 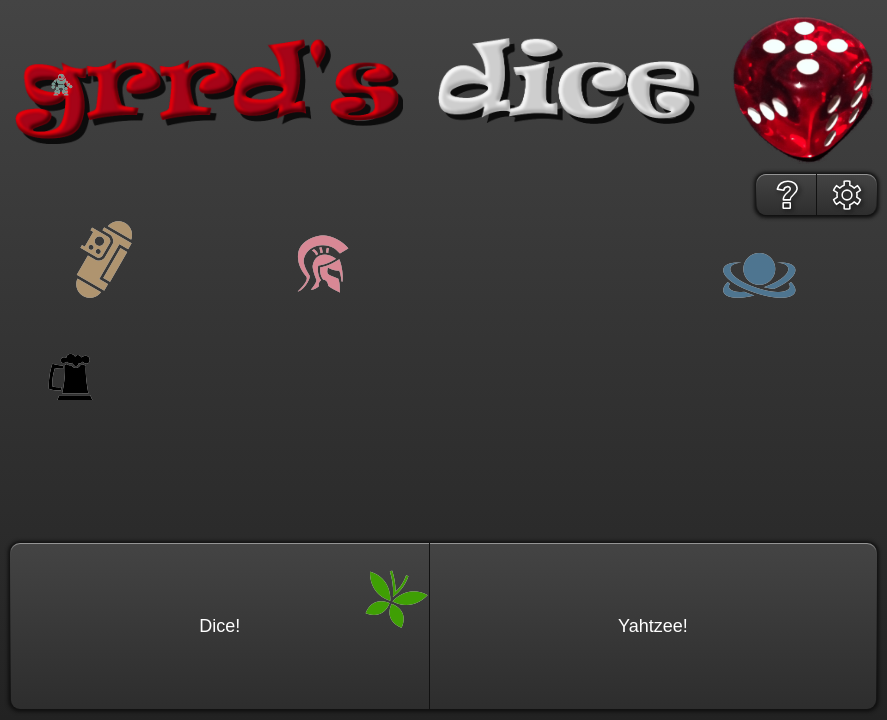 I want to click on access a tavern or pub location in-game, so click(x=71, y=377).